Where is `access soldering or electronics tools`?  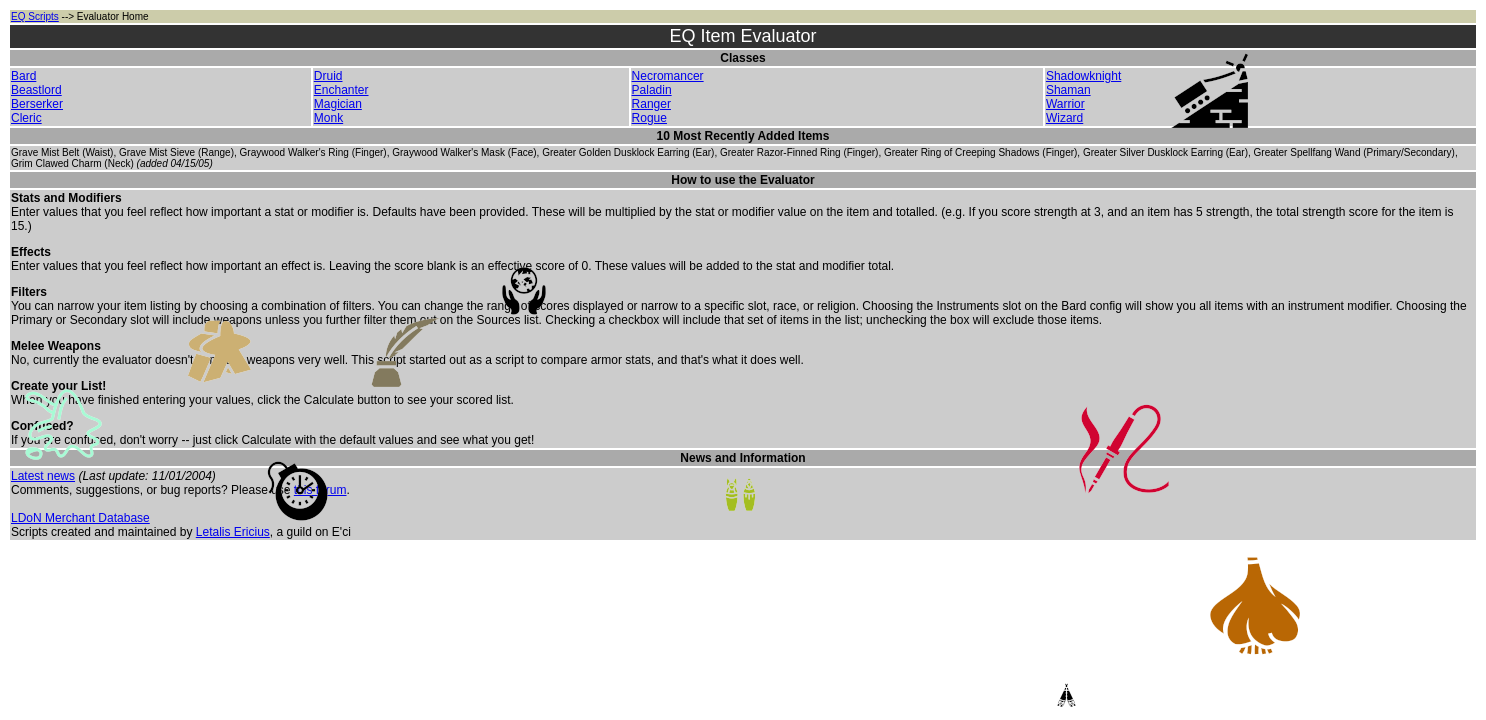
access soldering or electronics tools is located at coordinates (1122, 450).